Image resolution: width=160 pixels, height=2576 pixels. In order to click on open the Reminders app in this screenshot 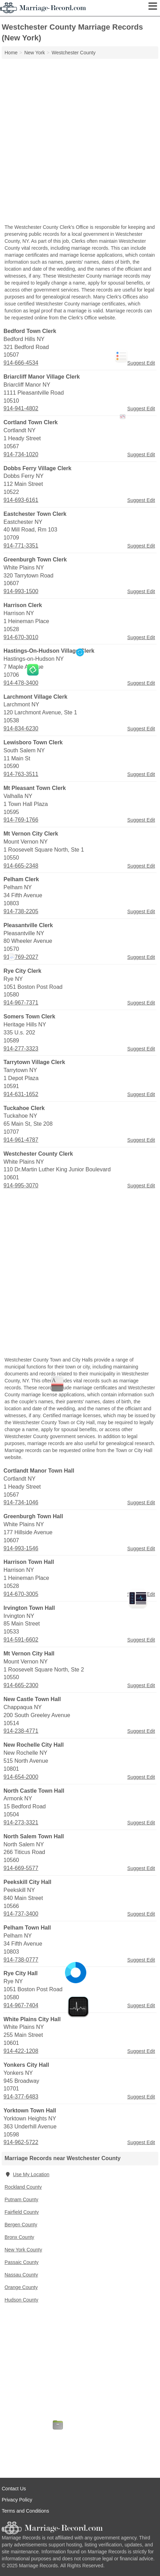, I will do `click(121, 356)`.